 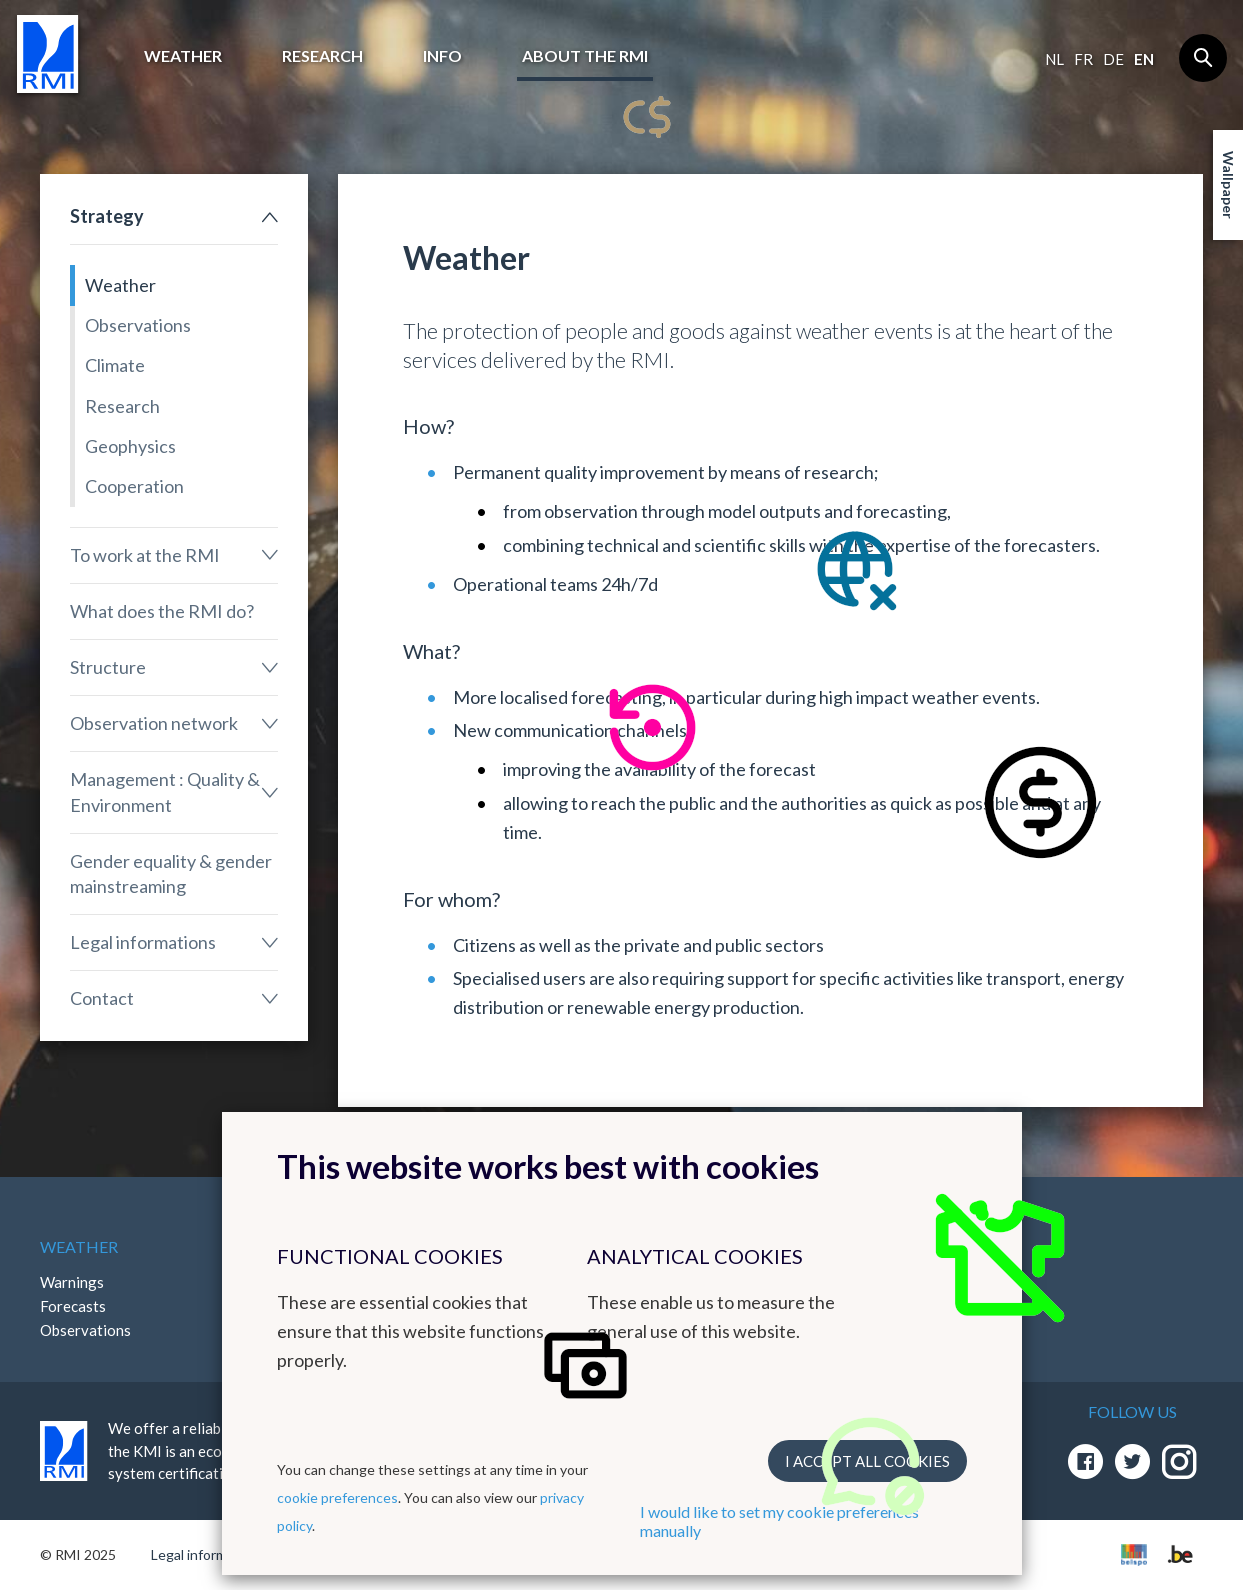 What do you see at coordinates (585, 1365) in the screenshot?
I see `view cash or payment options` at bounding box center [585, 1365].